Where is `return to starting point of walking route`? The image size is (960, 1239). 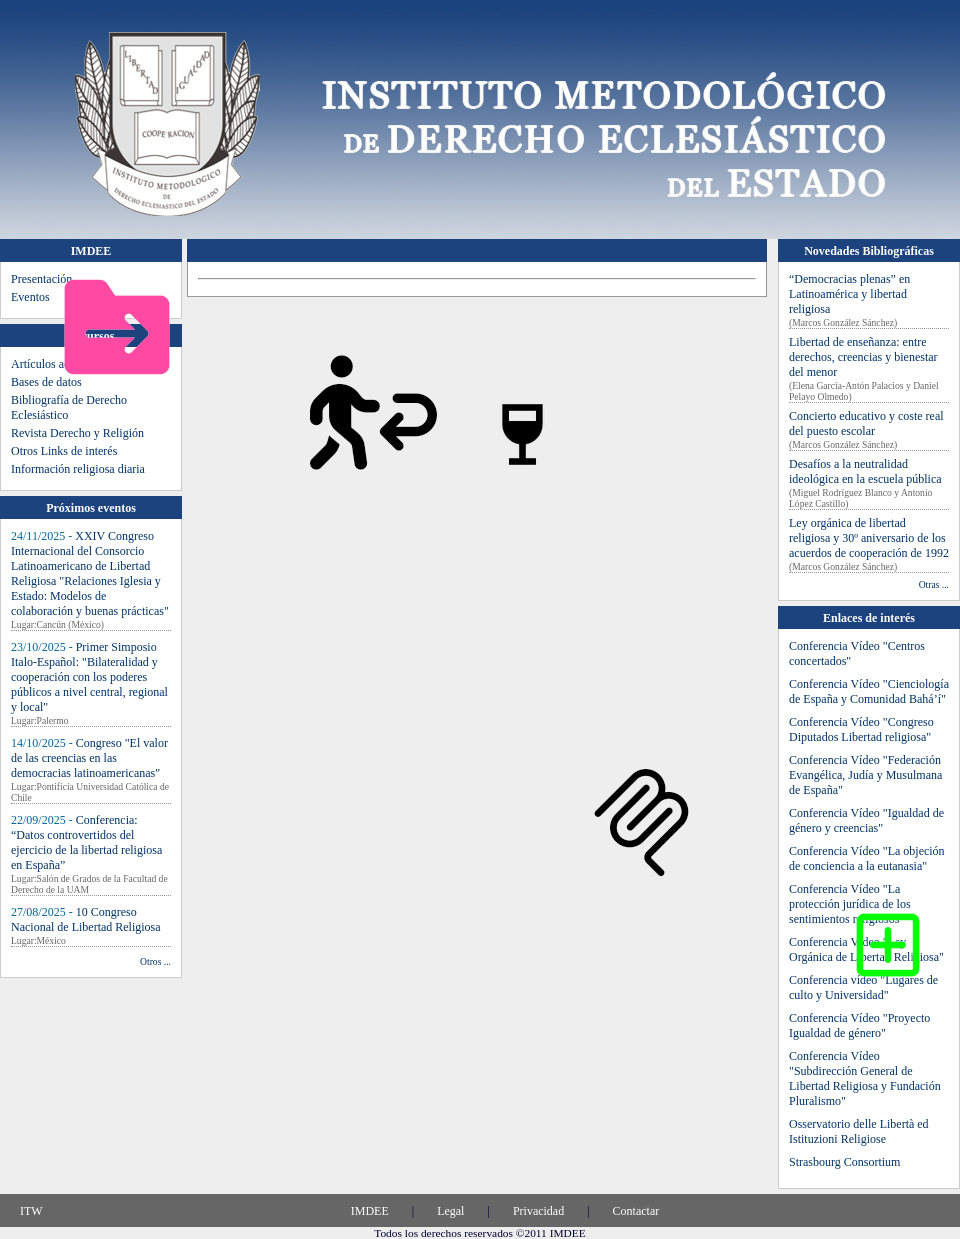 return to starting point of walking route is located at coordinates (373, 412).